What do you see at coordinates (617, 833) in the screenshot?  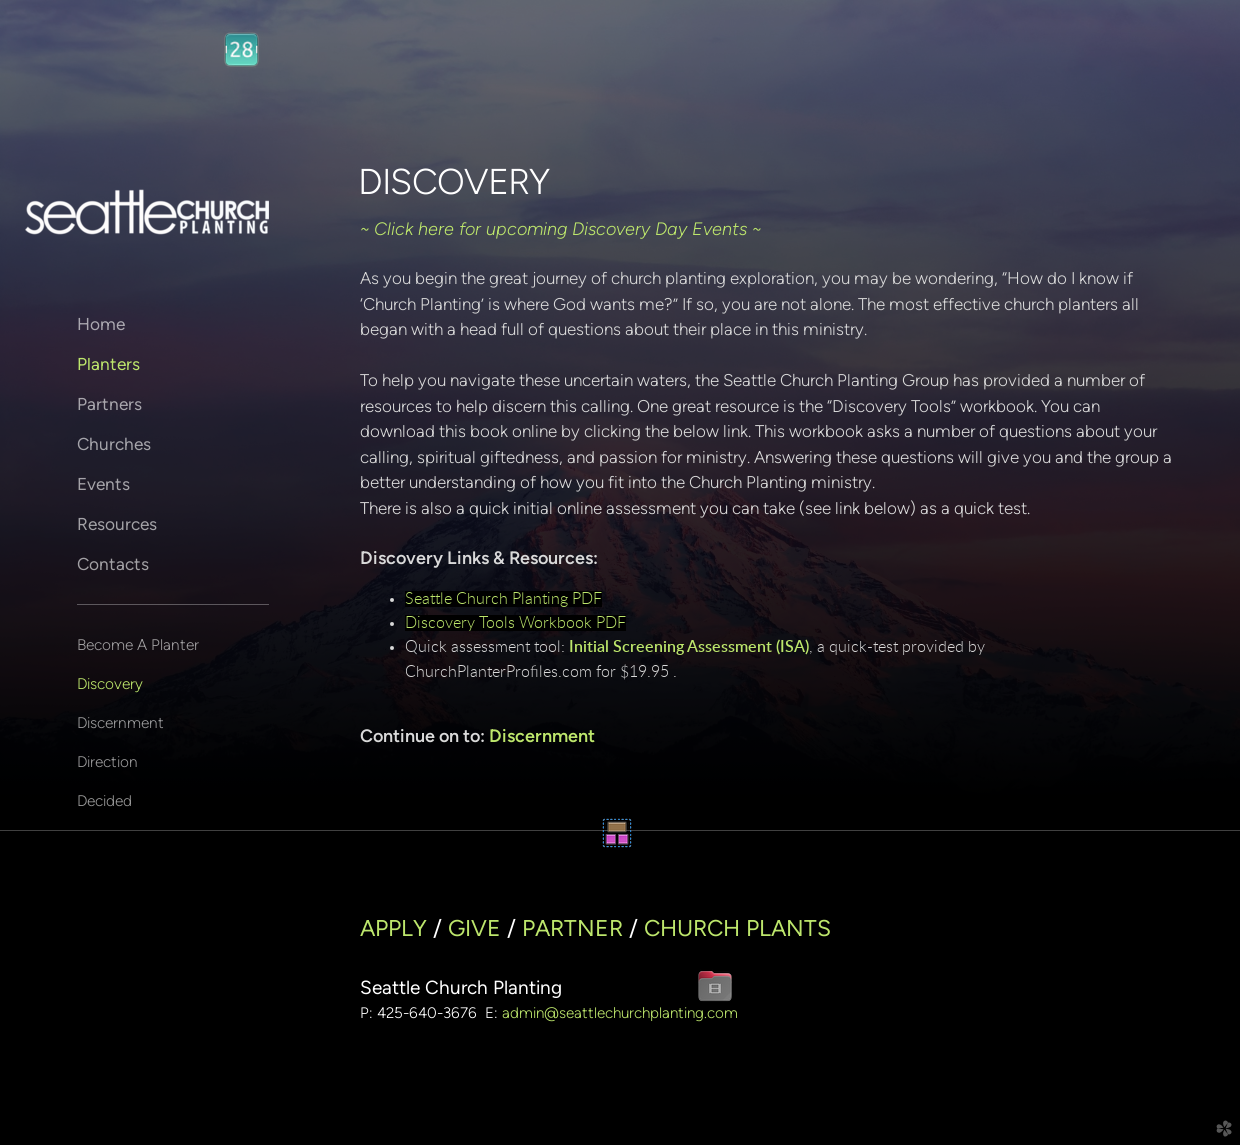 I see `select all items in the current view` at bounding box center [617, 833].